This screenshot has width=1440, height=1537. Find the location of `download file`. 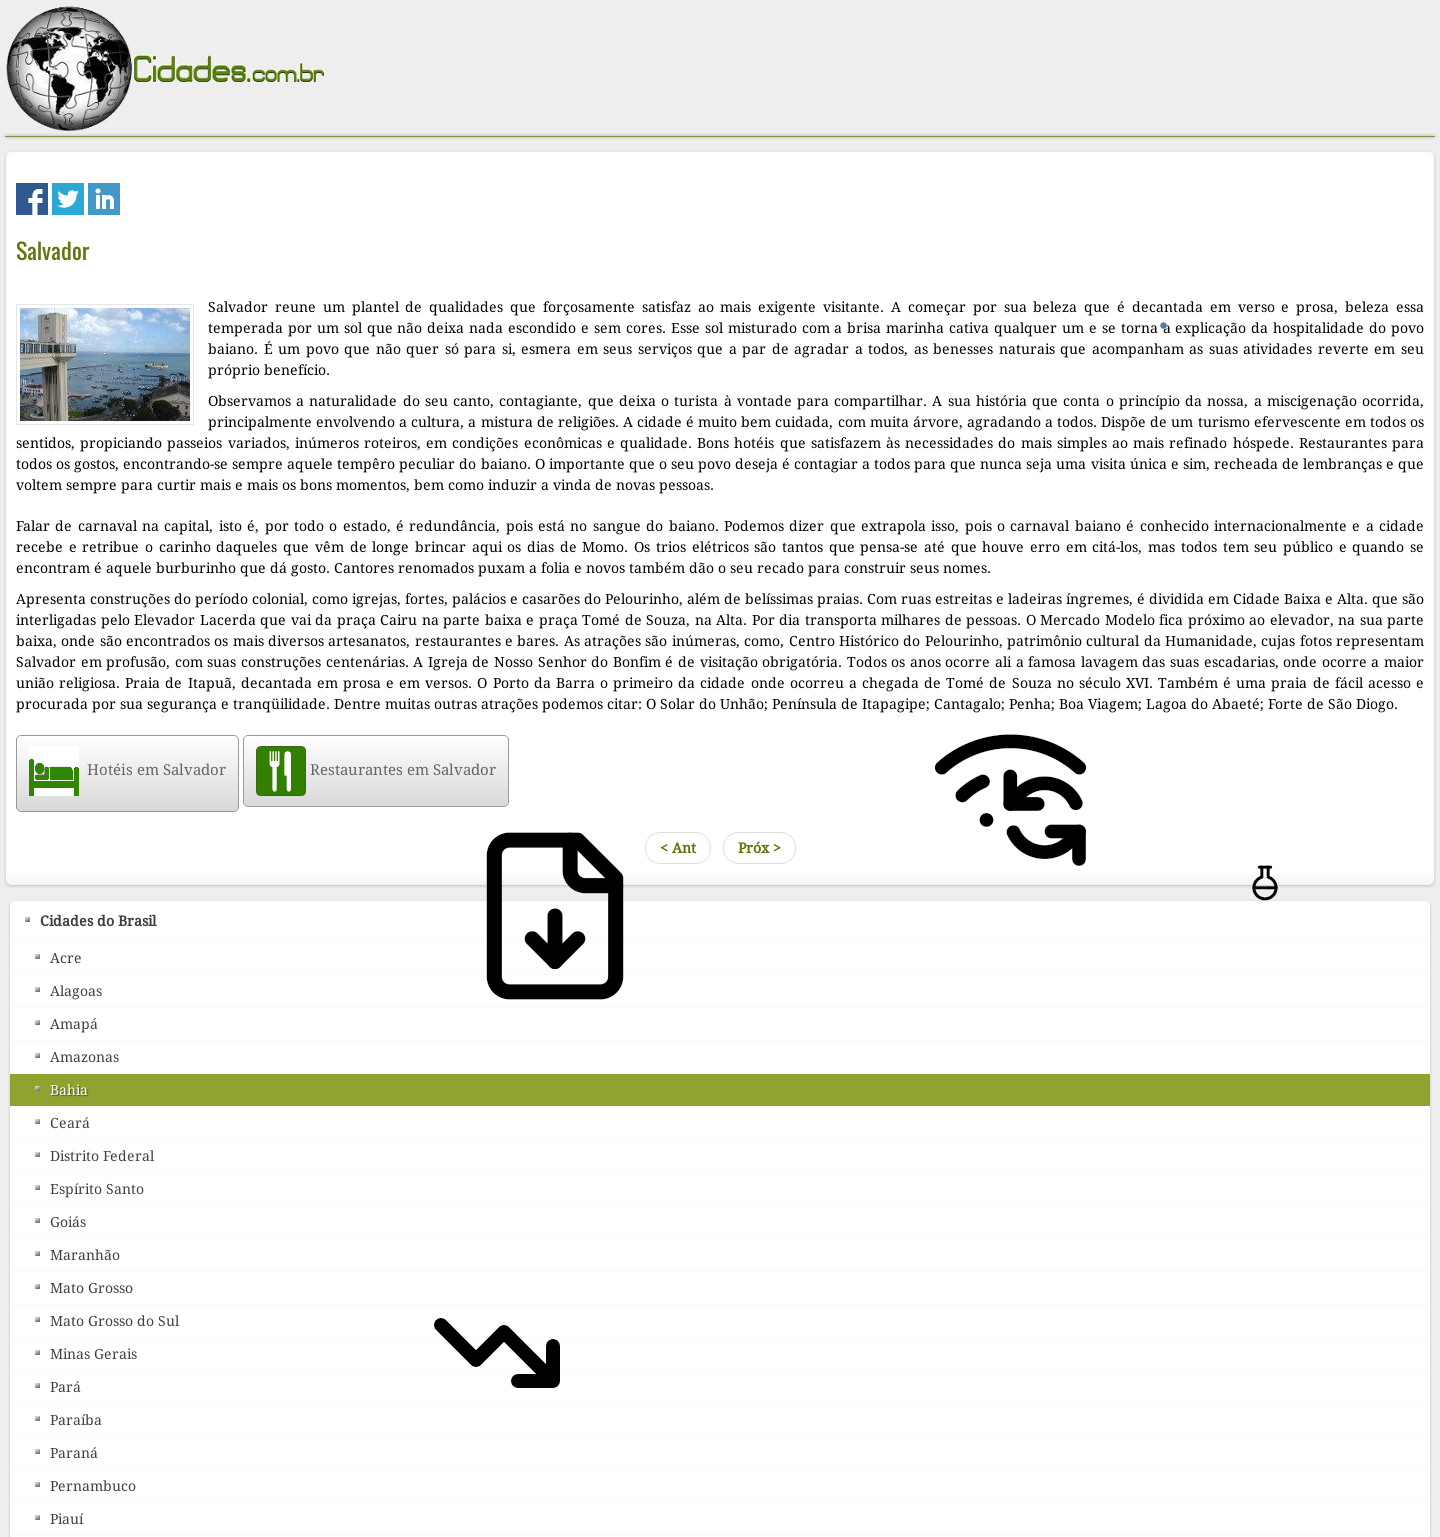

download file is located at coordinates (555, 916).